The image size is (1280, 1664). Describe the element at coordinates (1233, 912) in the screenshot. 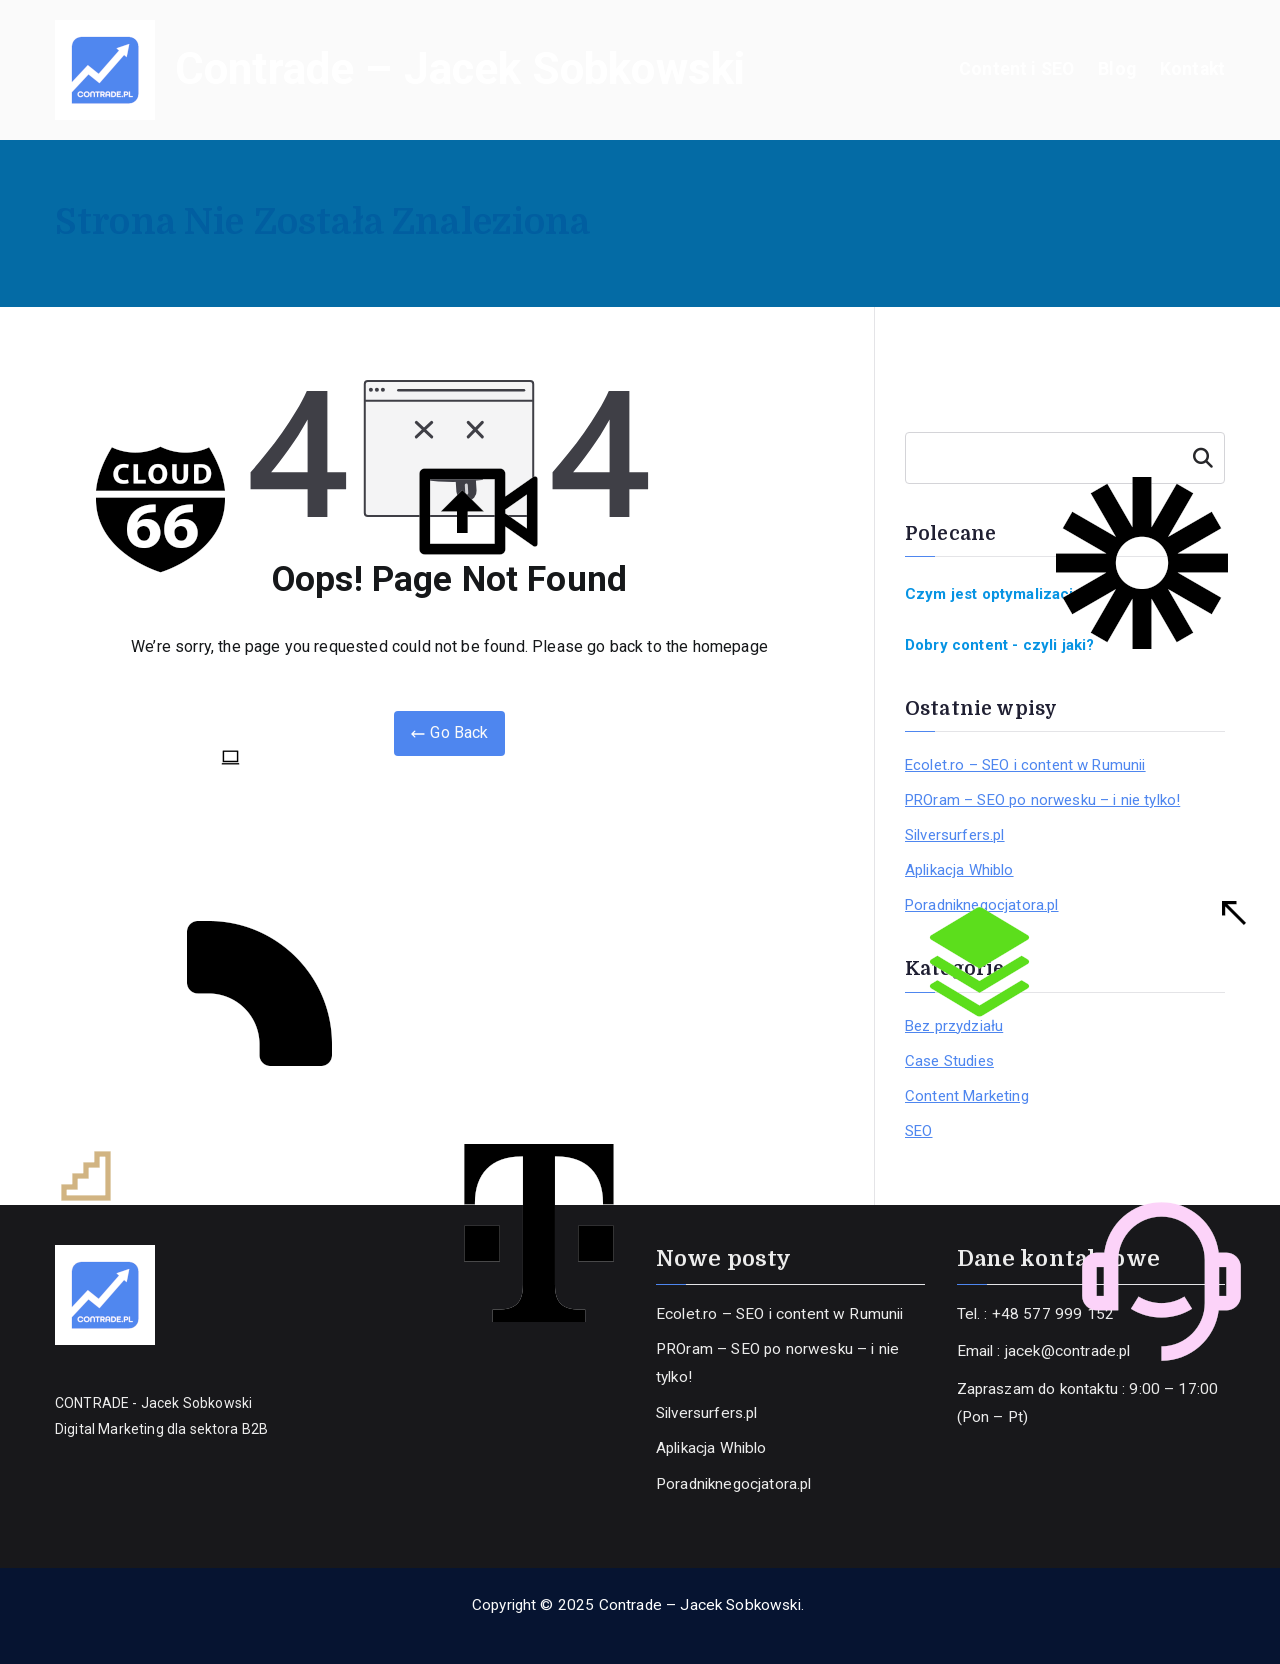

I see `navigate back and up in hierarchy` at that location.